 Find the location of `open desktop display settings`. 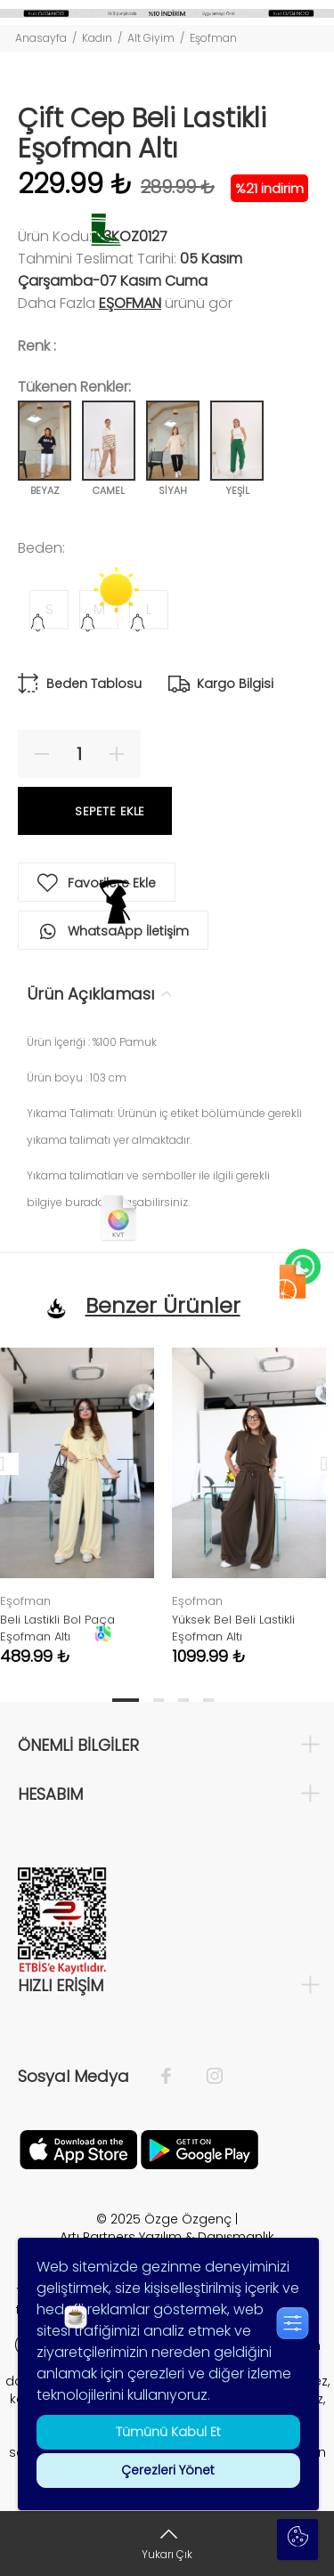

open desktop display settings is located at coordinates (292, 2323).